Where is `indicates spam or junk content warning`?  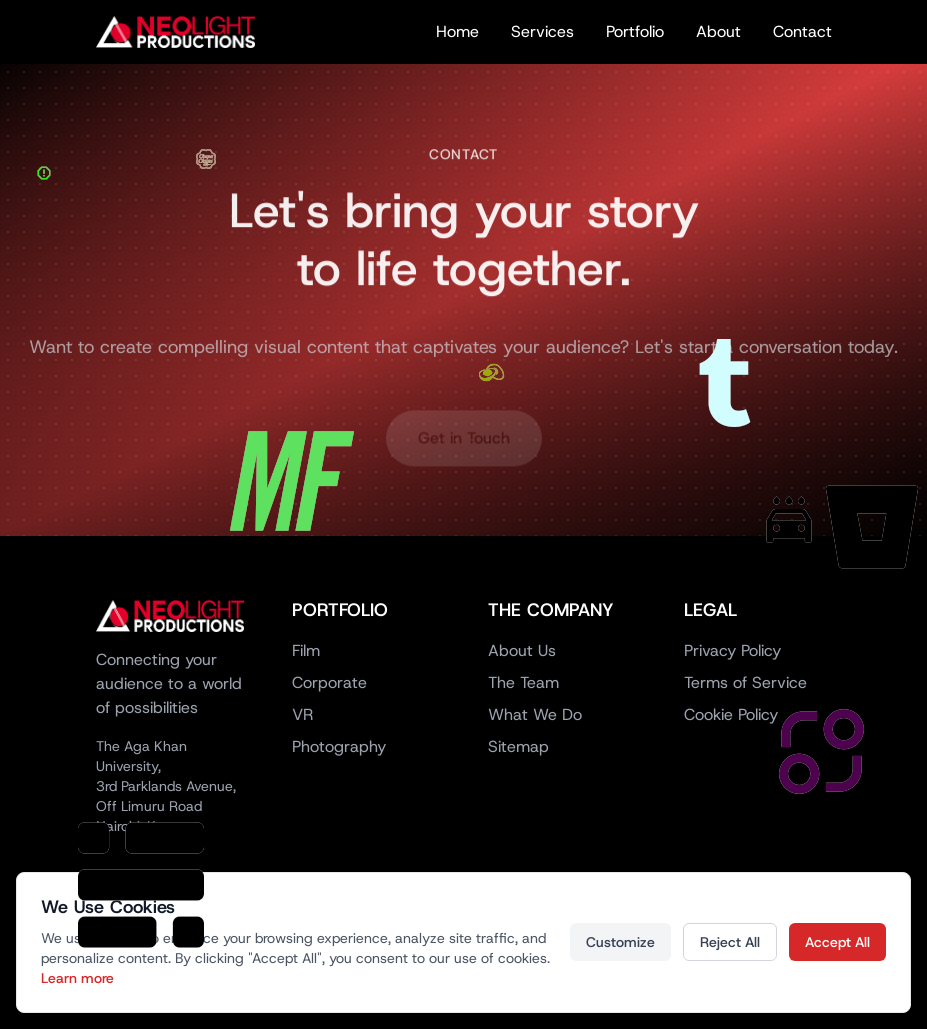 indicates spam or junk content warning is located at coordinates (44, 173).